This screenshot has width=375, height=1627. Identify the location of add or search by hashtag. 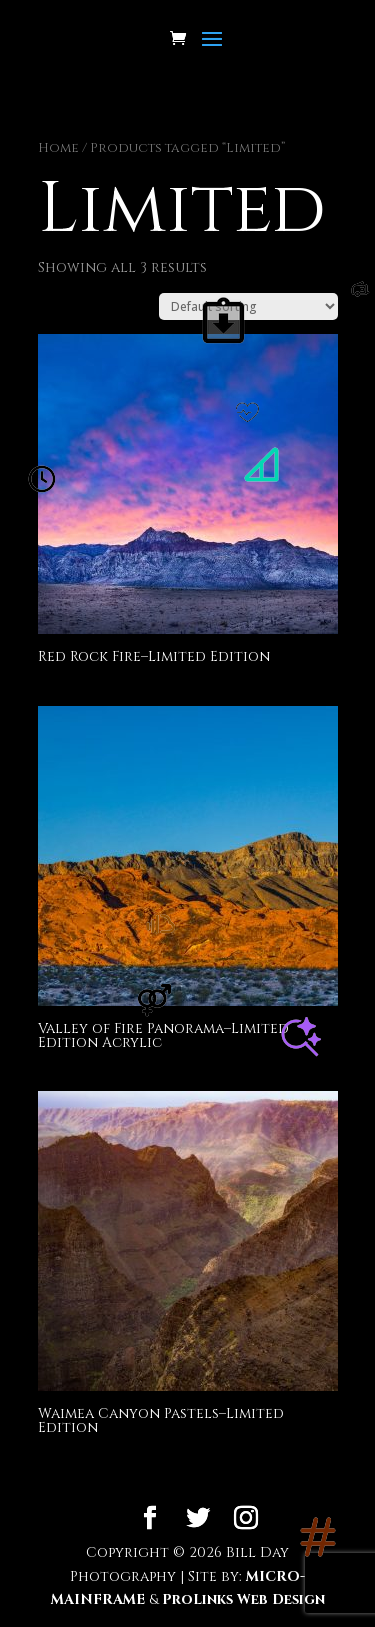
(318, 1537).